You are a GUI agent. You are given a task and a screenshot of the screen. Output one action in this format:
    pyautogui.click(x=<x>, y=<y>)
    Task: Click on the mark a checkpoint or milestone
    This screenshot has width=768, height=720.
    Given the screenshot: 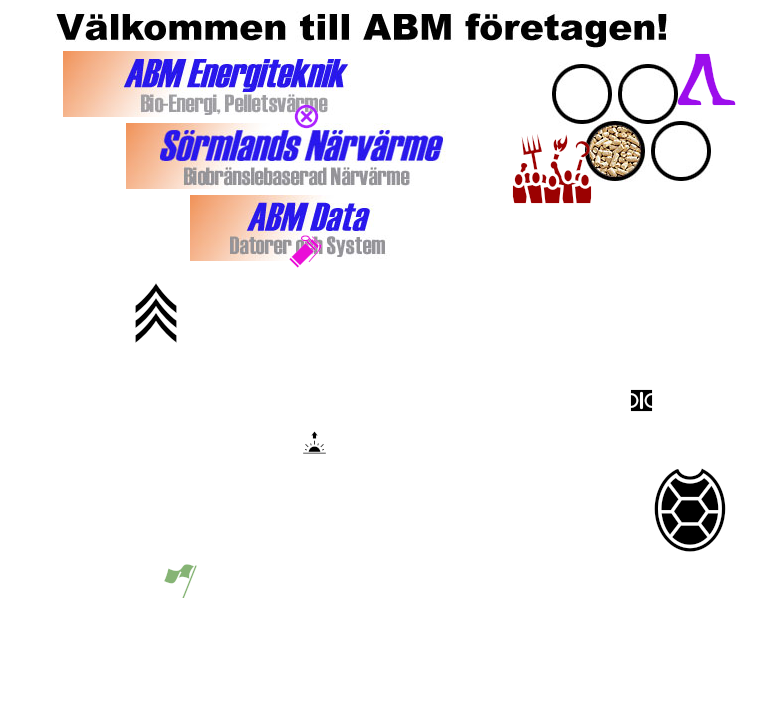 What is the action you would take?
    pyautogui.click(x=180, y=581)
    